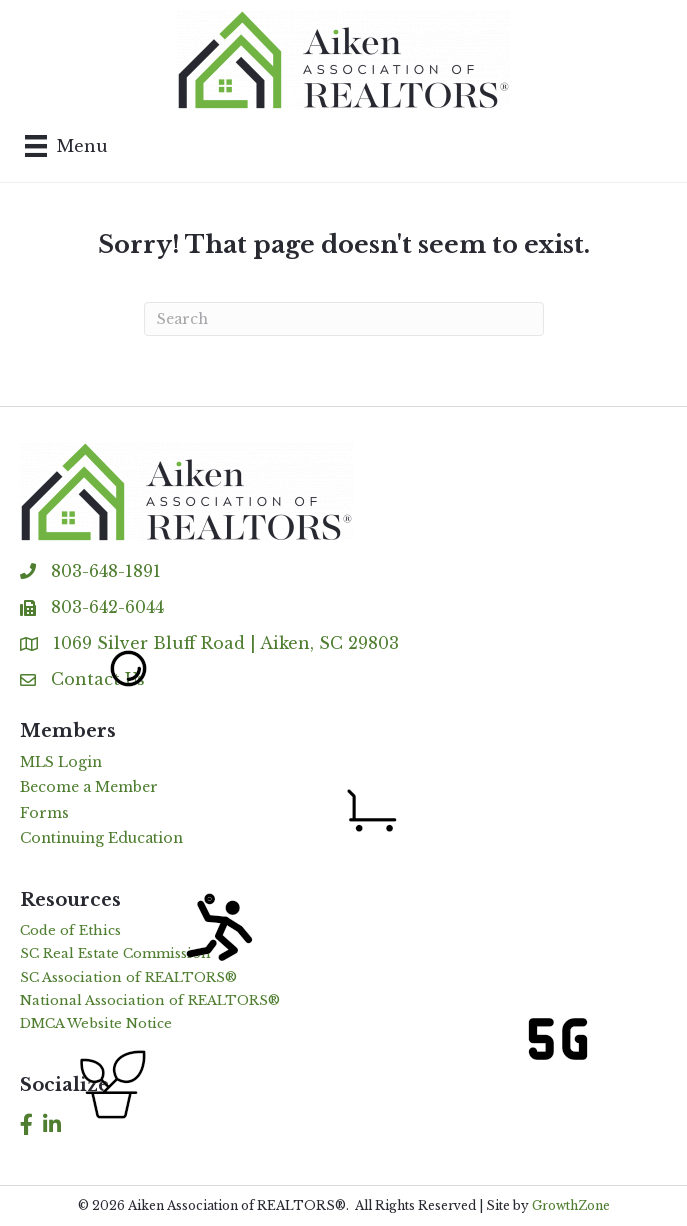 The height and width of the screenshot is (1226, 687). Describe the element at coordinates (218, 925) in the screenshot. I see `access handball game or sports activity` at that location.